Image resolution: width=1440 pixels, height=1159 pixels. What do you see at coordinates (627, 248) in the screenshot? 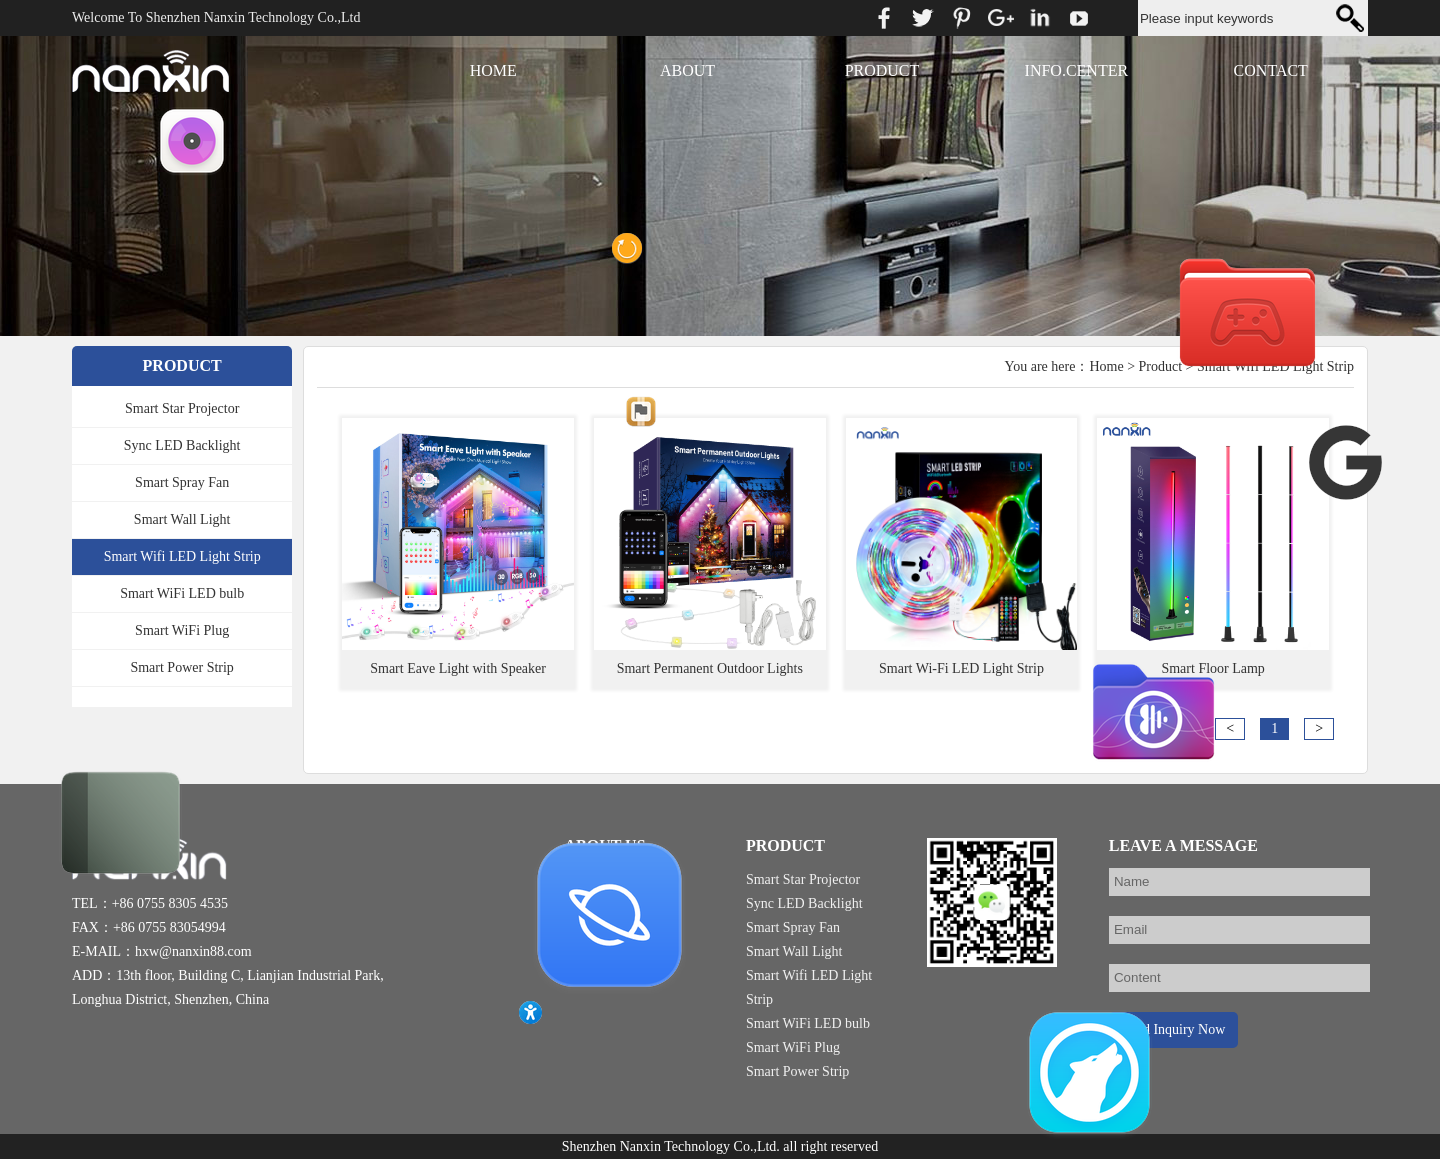
I see `restart the system` at bounding box center [627, 248].